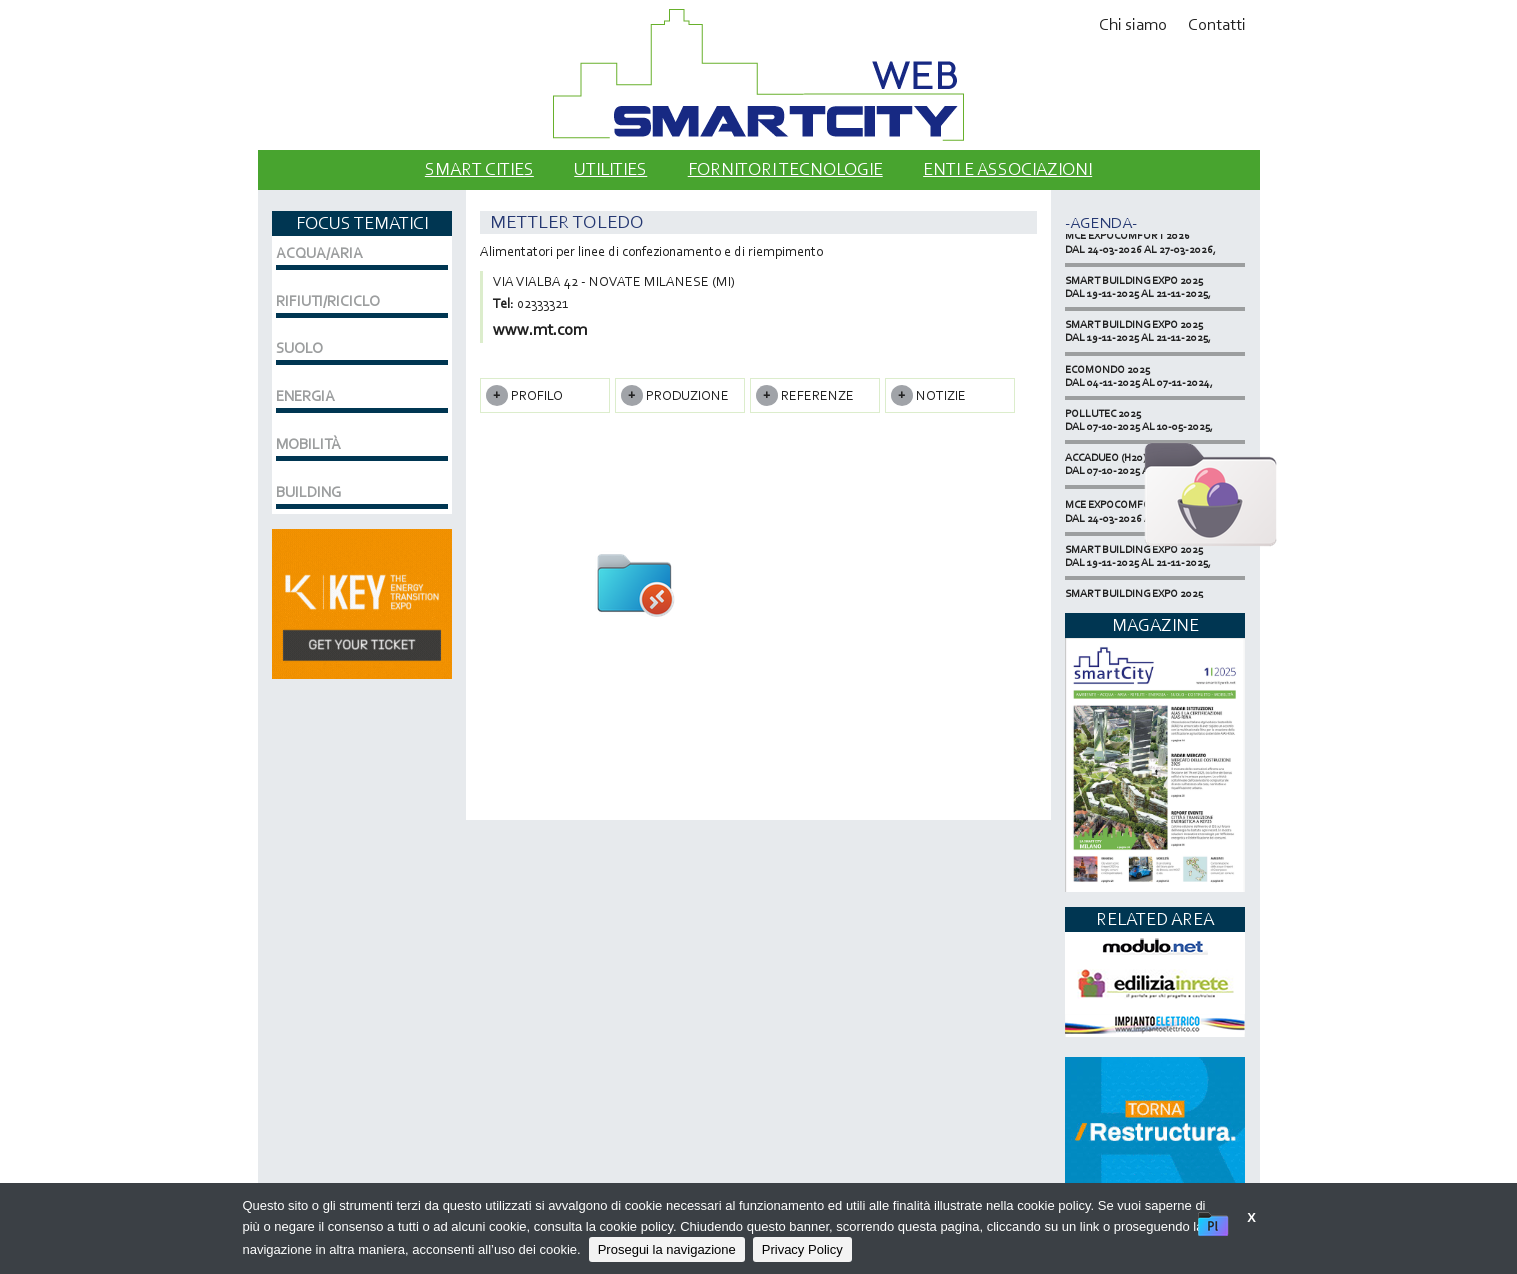 Image resolution: width=1517 pixels, height=1274 pixels. What do you see at coordinates (634, 585) in the screenshot?
I see `open folder containing microsoft remote desktop files` at bounding box center [634, 585].